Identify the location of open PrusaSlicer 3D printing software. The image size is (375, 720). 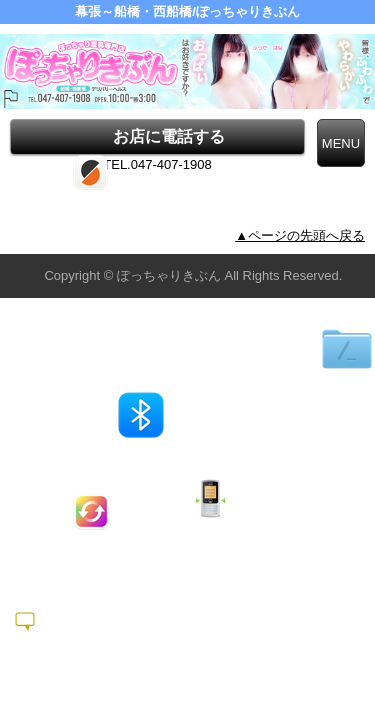
(90, 172).